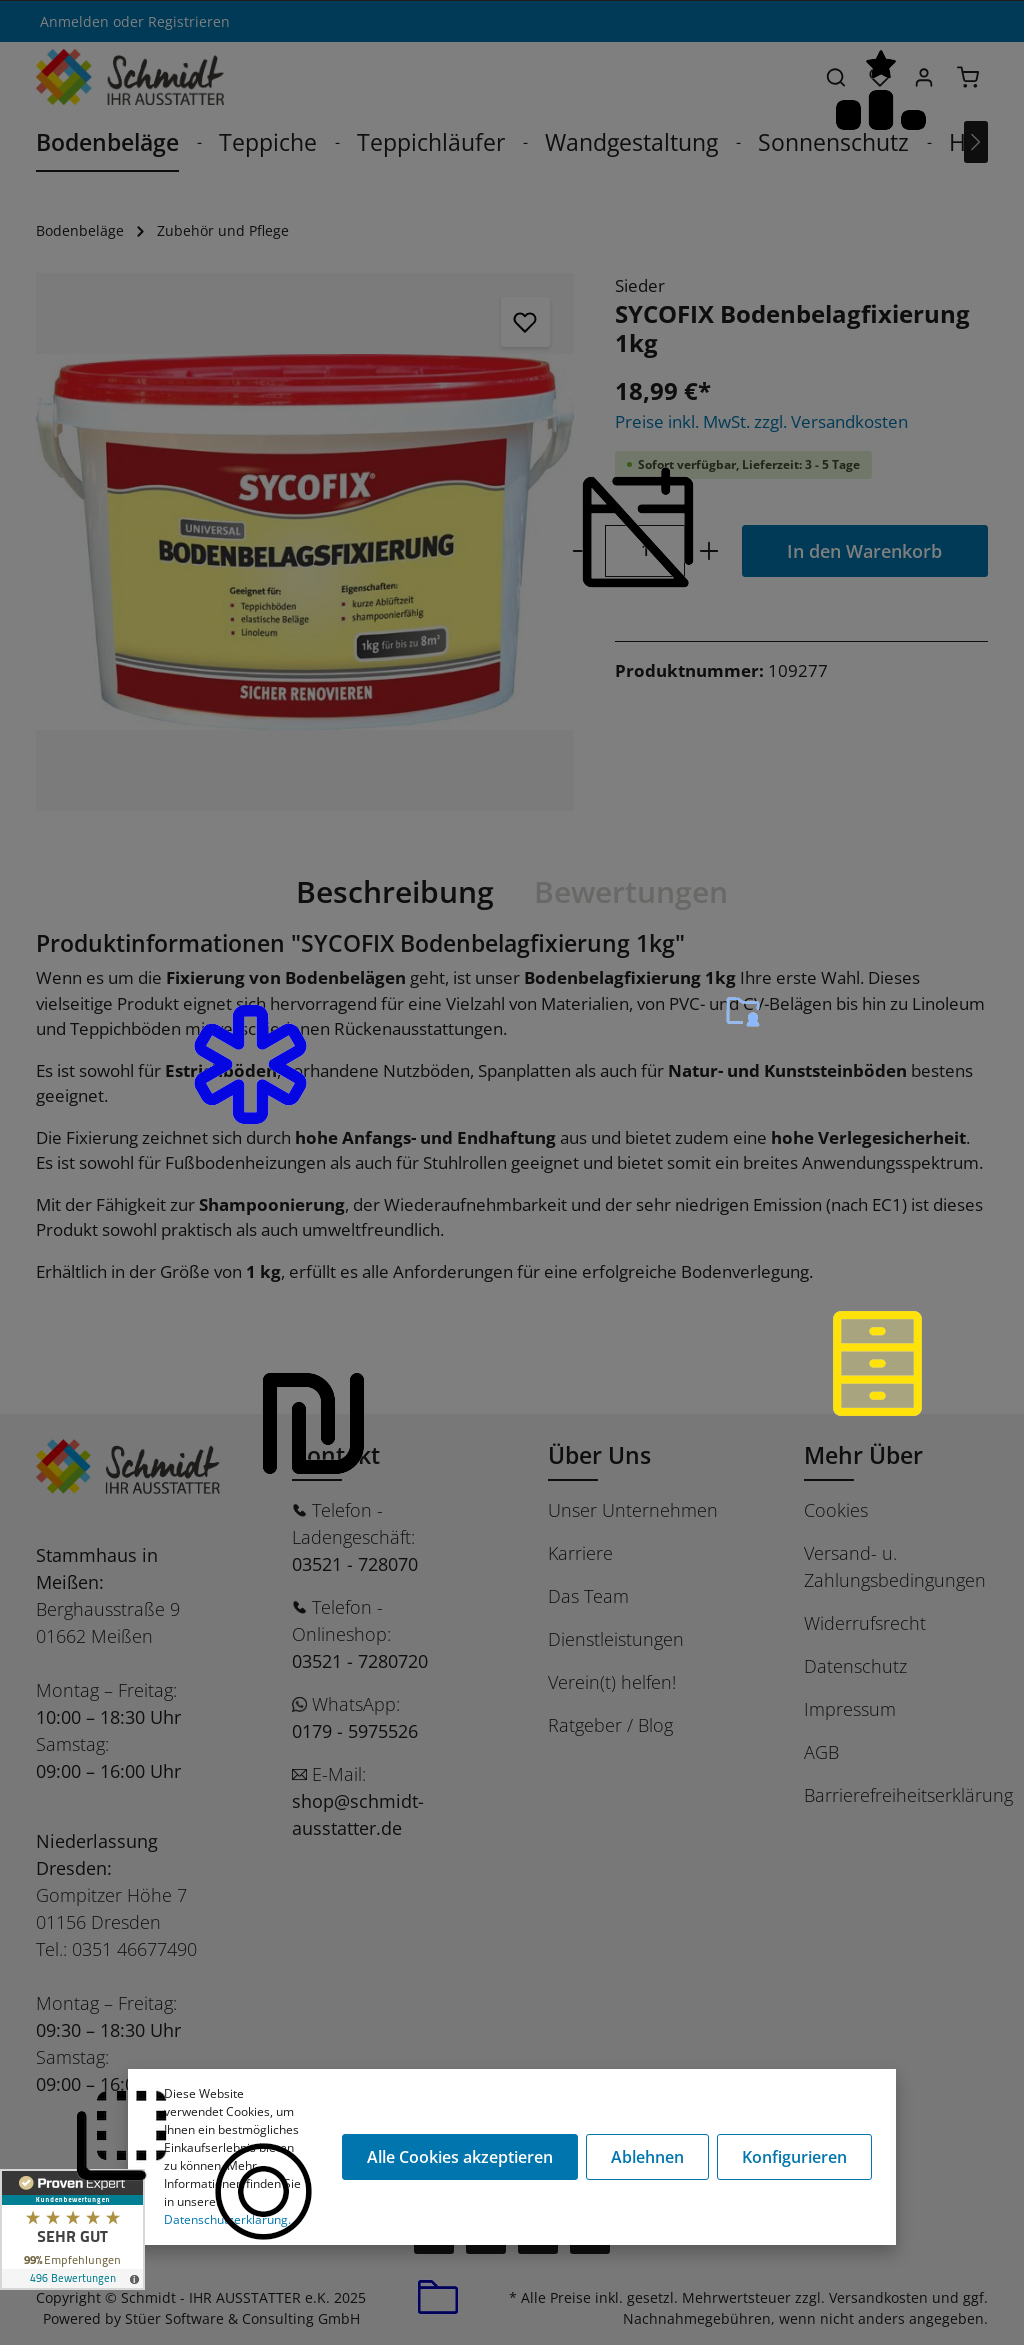  Describe the element at coordinates (877, 1363) in the screenshot. I see `browse furniture or home decor items` at that location.